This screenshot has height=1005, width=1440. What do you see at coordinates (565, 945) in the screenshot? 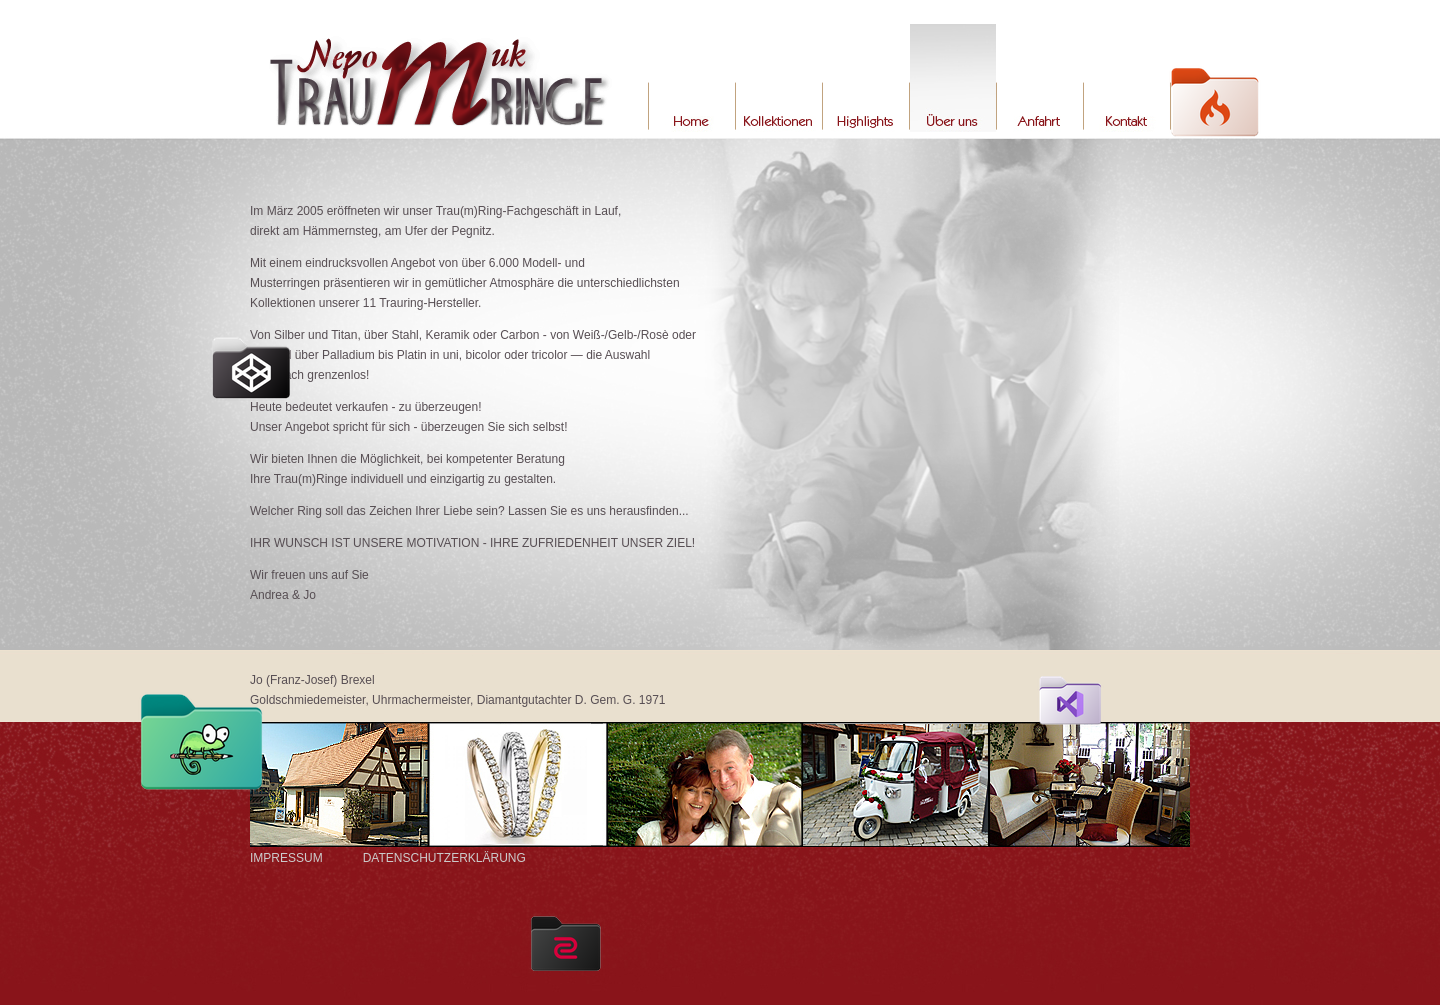
I see `folder containing BenQ ZOWIE gaming peripherals software or drivers` at bounding box center [565, 945].